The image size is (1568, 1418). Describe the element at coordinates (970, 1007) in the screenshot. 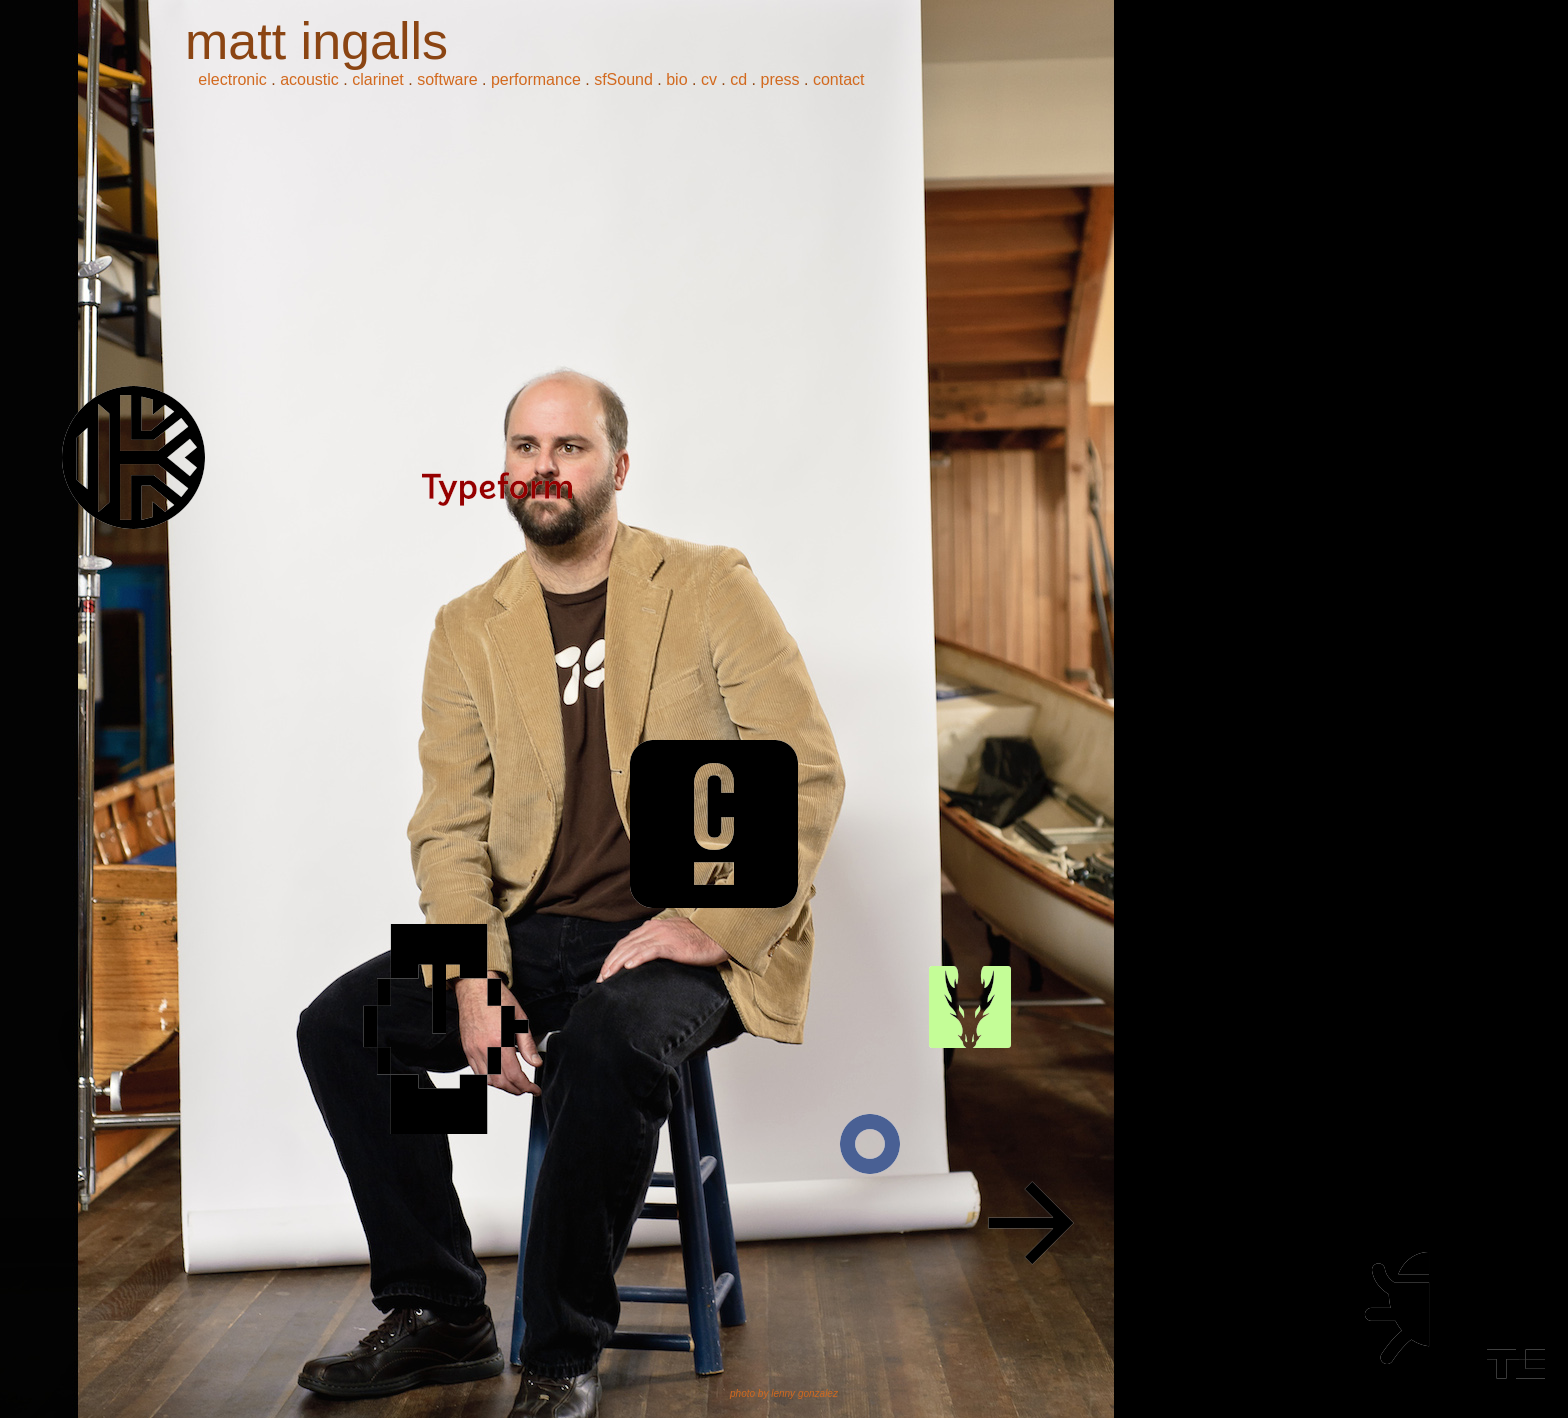

I see `open dragonframe stop-motion animation software` at that location.